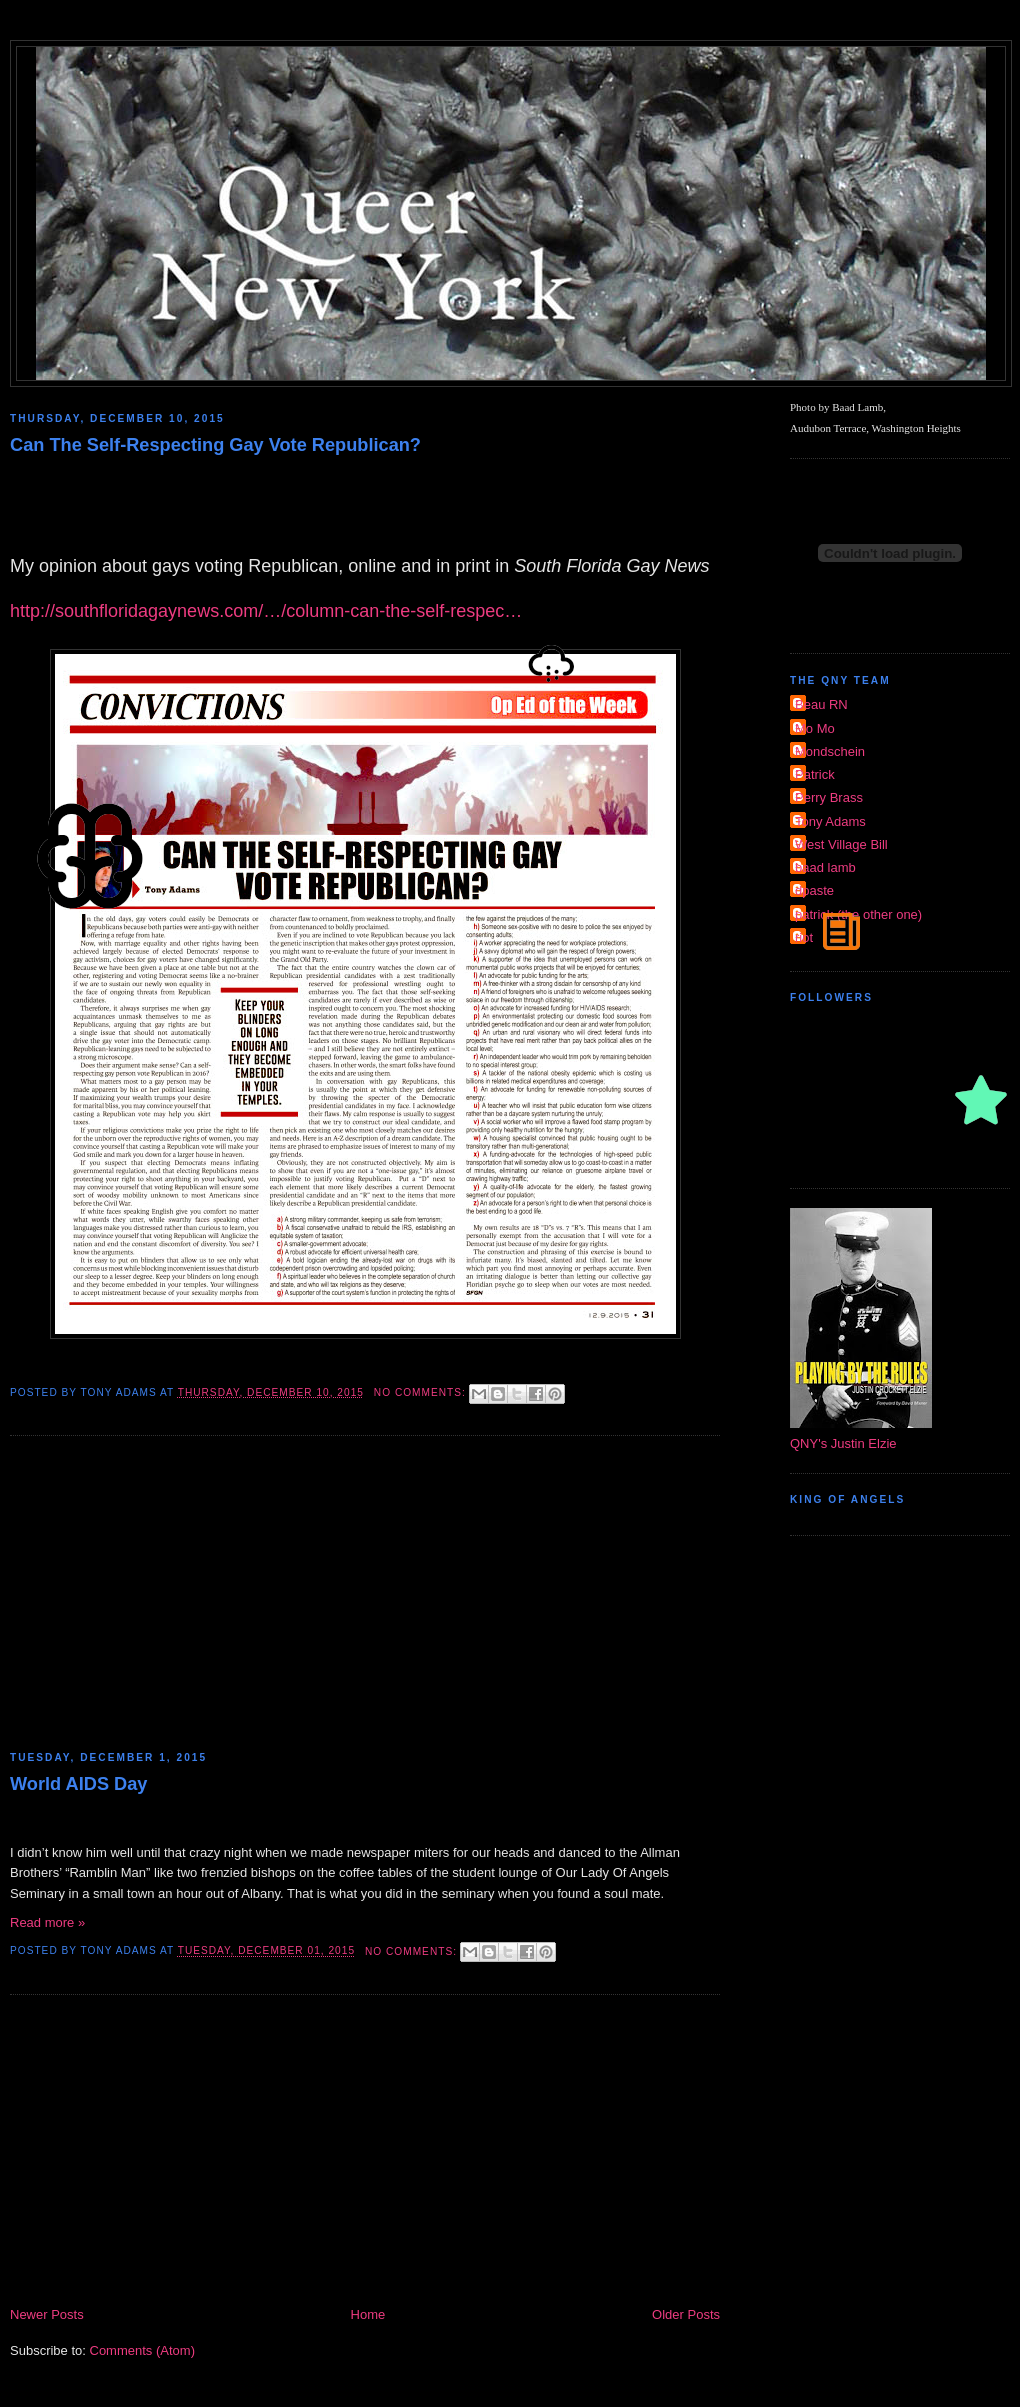 The height and width of the screenshot is (2407, 1020). I want to click on access AI or smart features, so click(90, 856).